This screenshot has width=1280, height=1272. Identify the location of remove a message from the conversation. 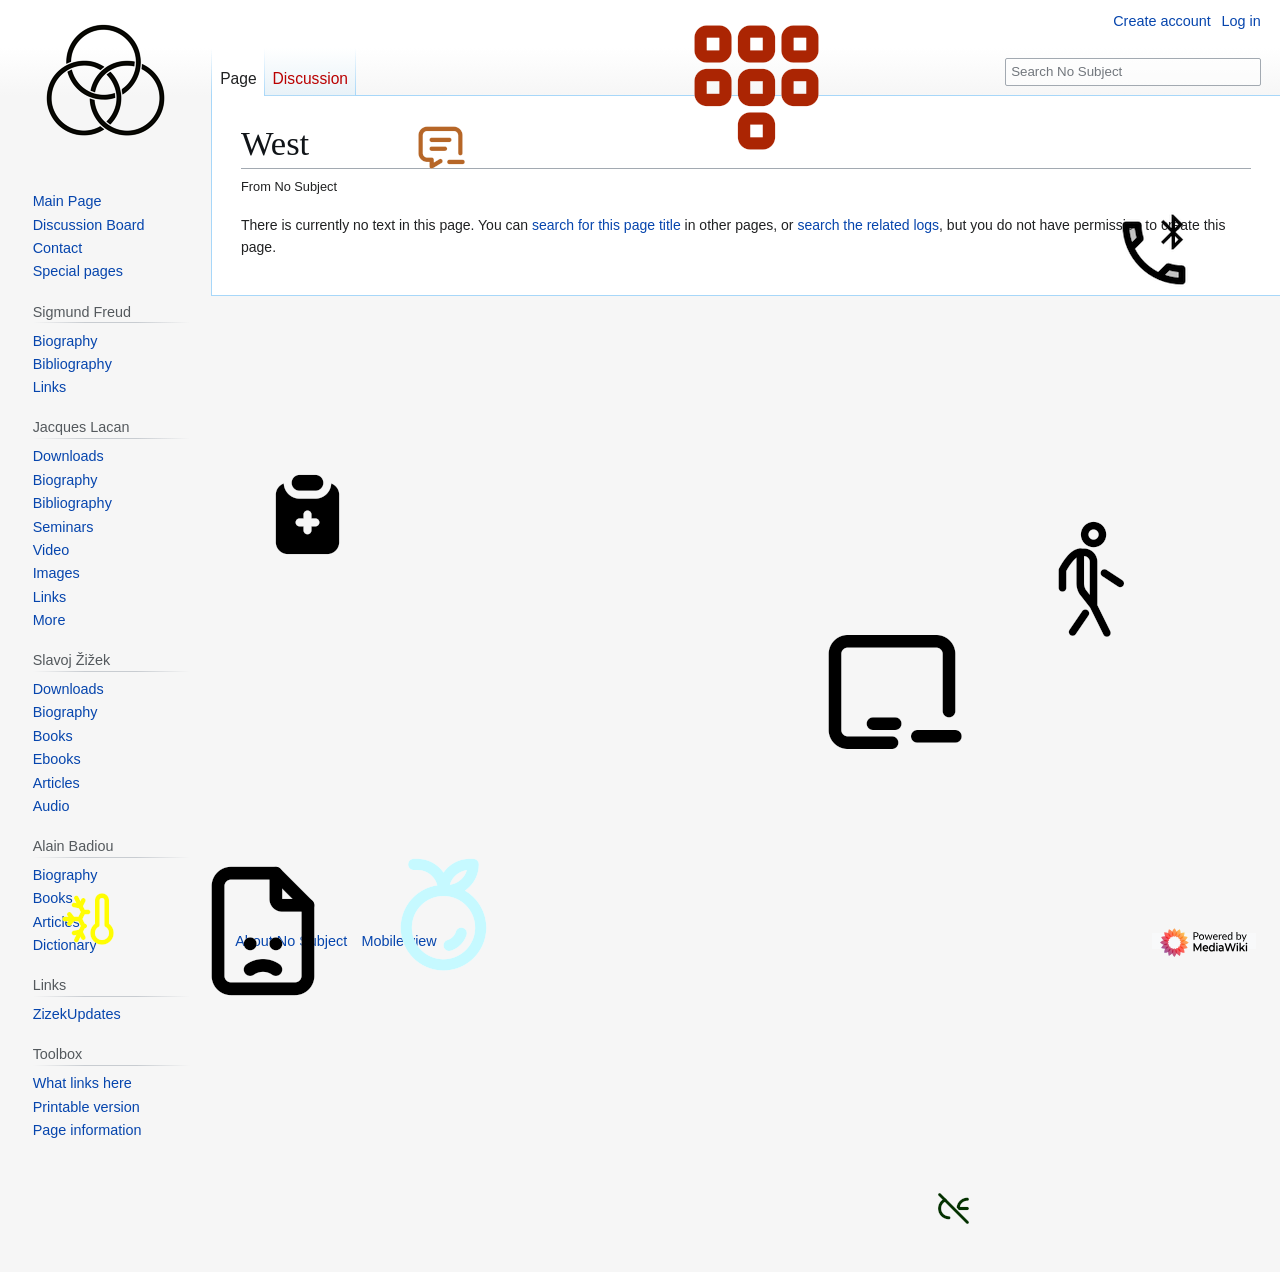
(440, 146).